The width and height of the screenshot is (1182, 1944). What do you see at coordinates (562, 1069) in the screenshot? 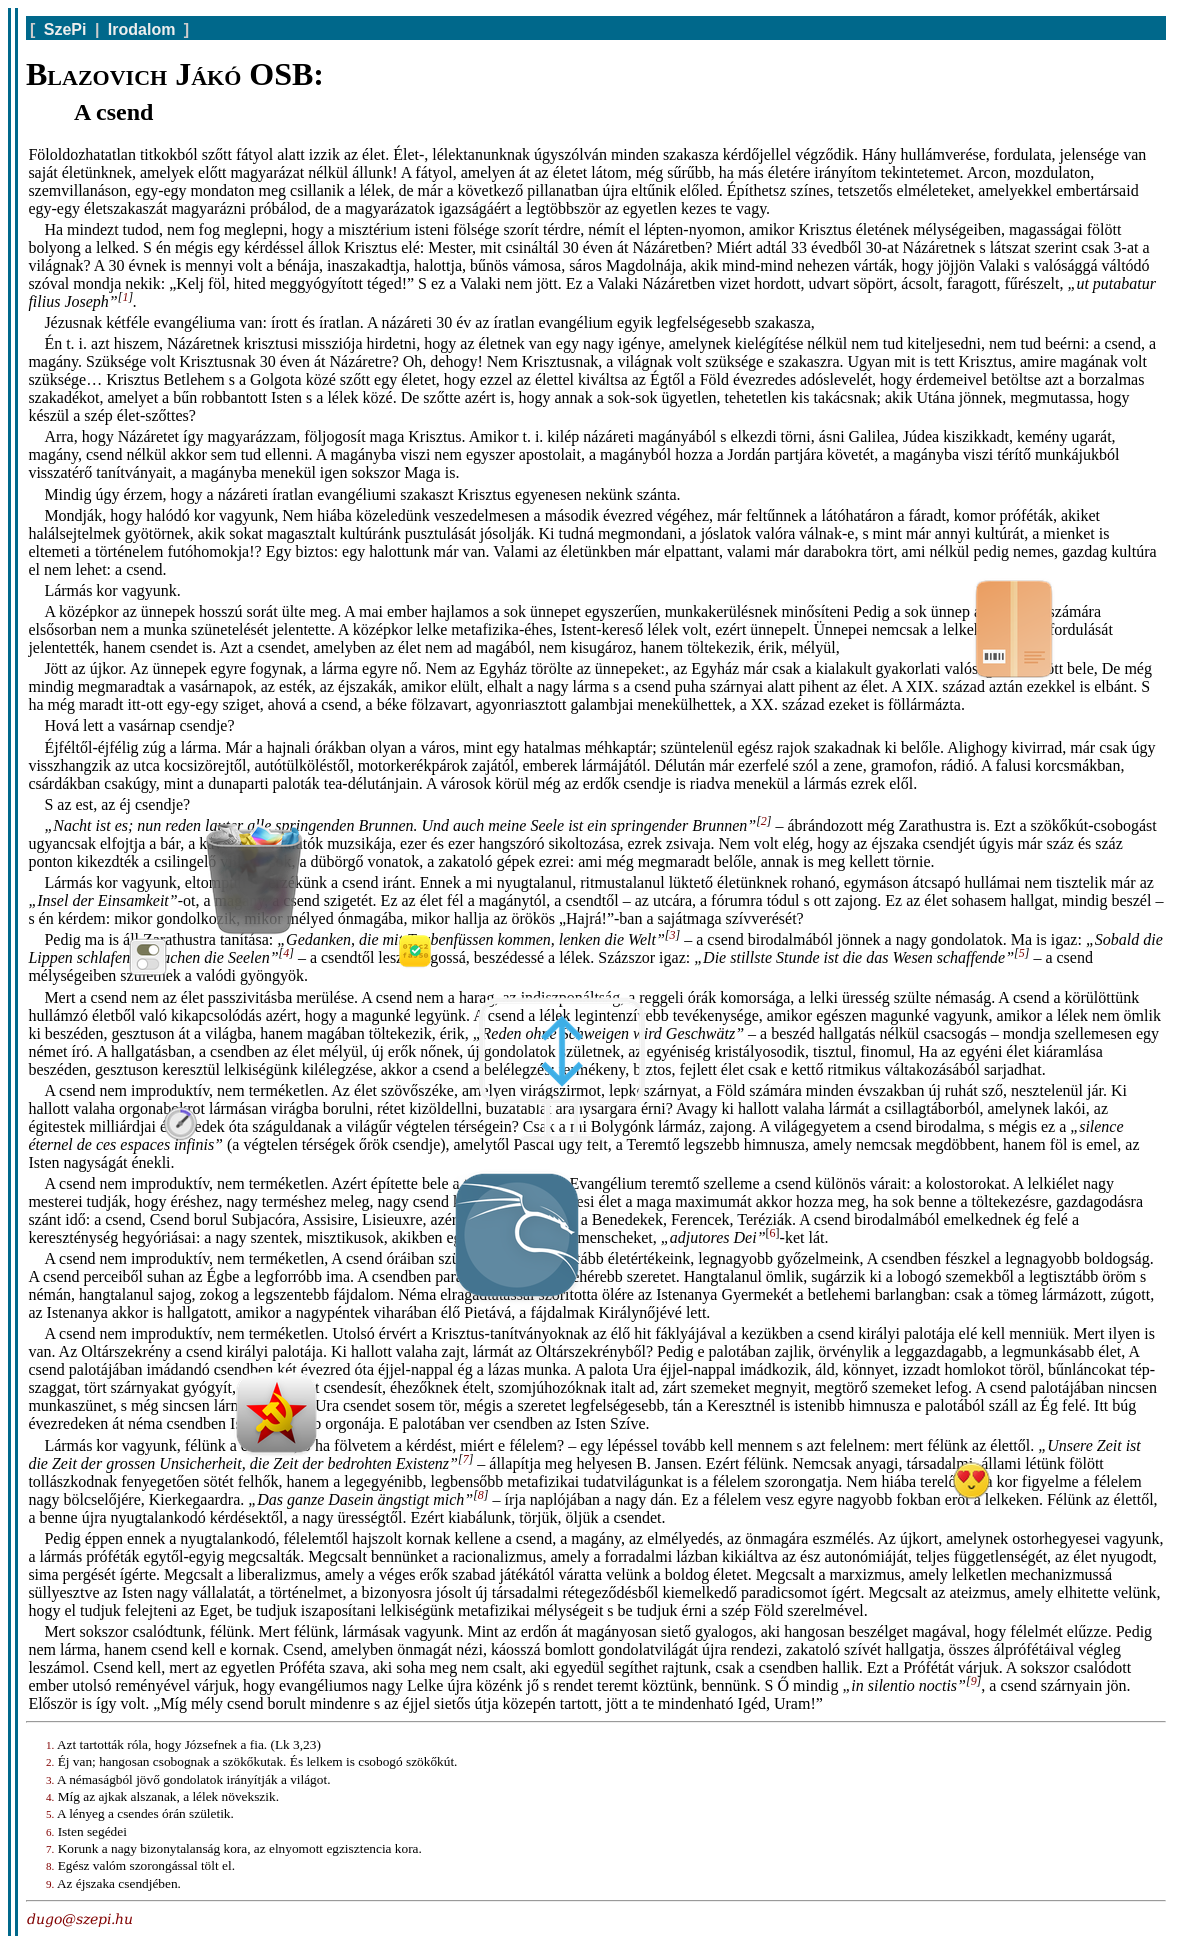
I see `rotate or flip display orientation` at bounding box center [562, 1069].